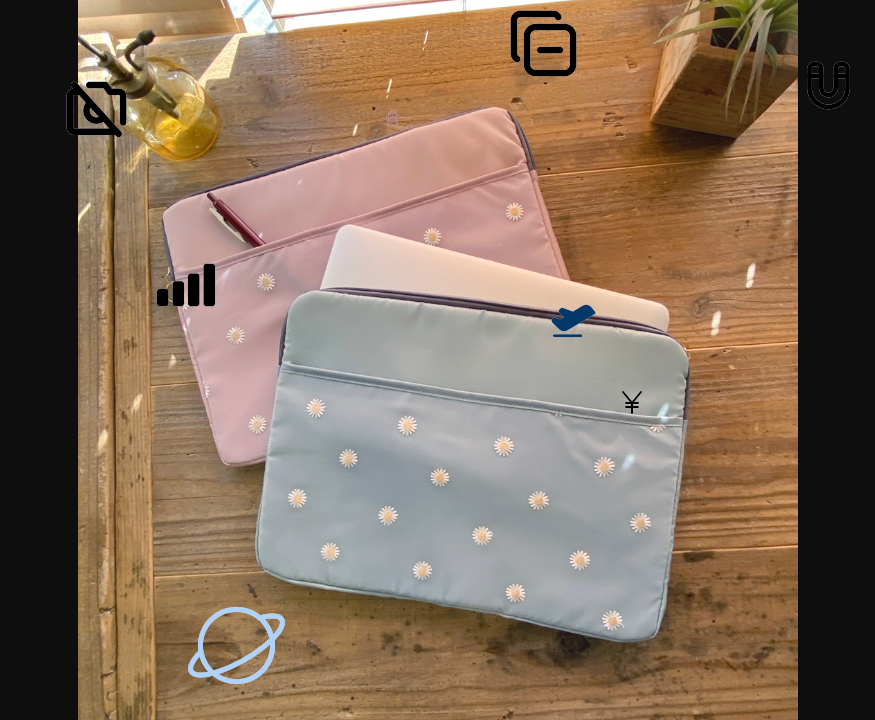 The height and width of the screenshot is (720, 875). I want to click on attract or pull related items together, so click(828, 85).